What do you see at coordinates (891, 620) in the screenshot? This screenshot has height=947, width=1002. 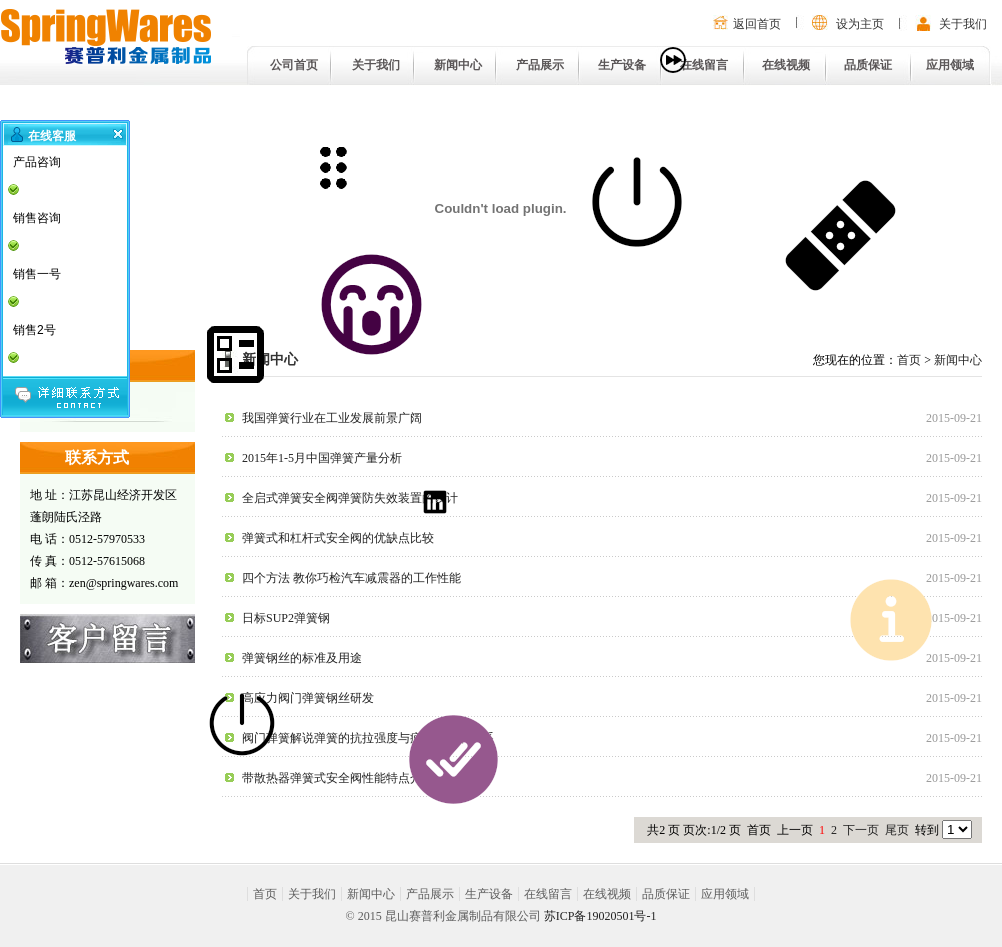 I see `view more information or details` at bounding box center [891, 620].